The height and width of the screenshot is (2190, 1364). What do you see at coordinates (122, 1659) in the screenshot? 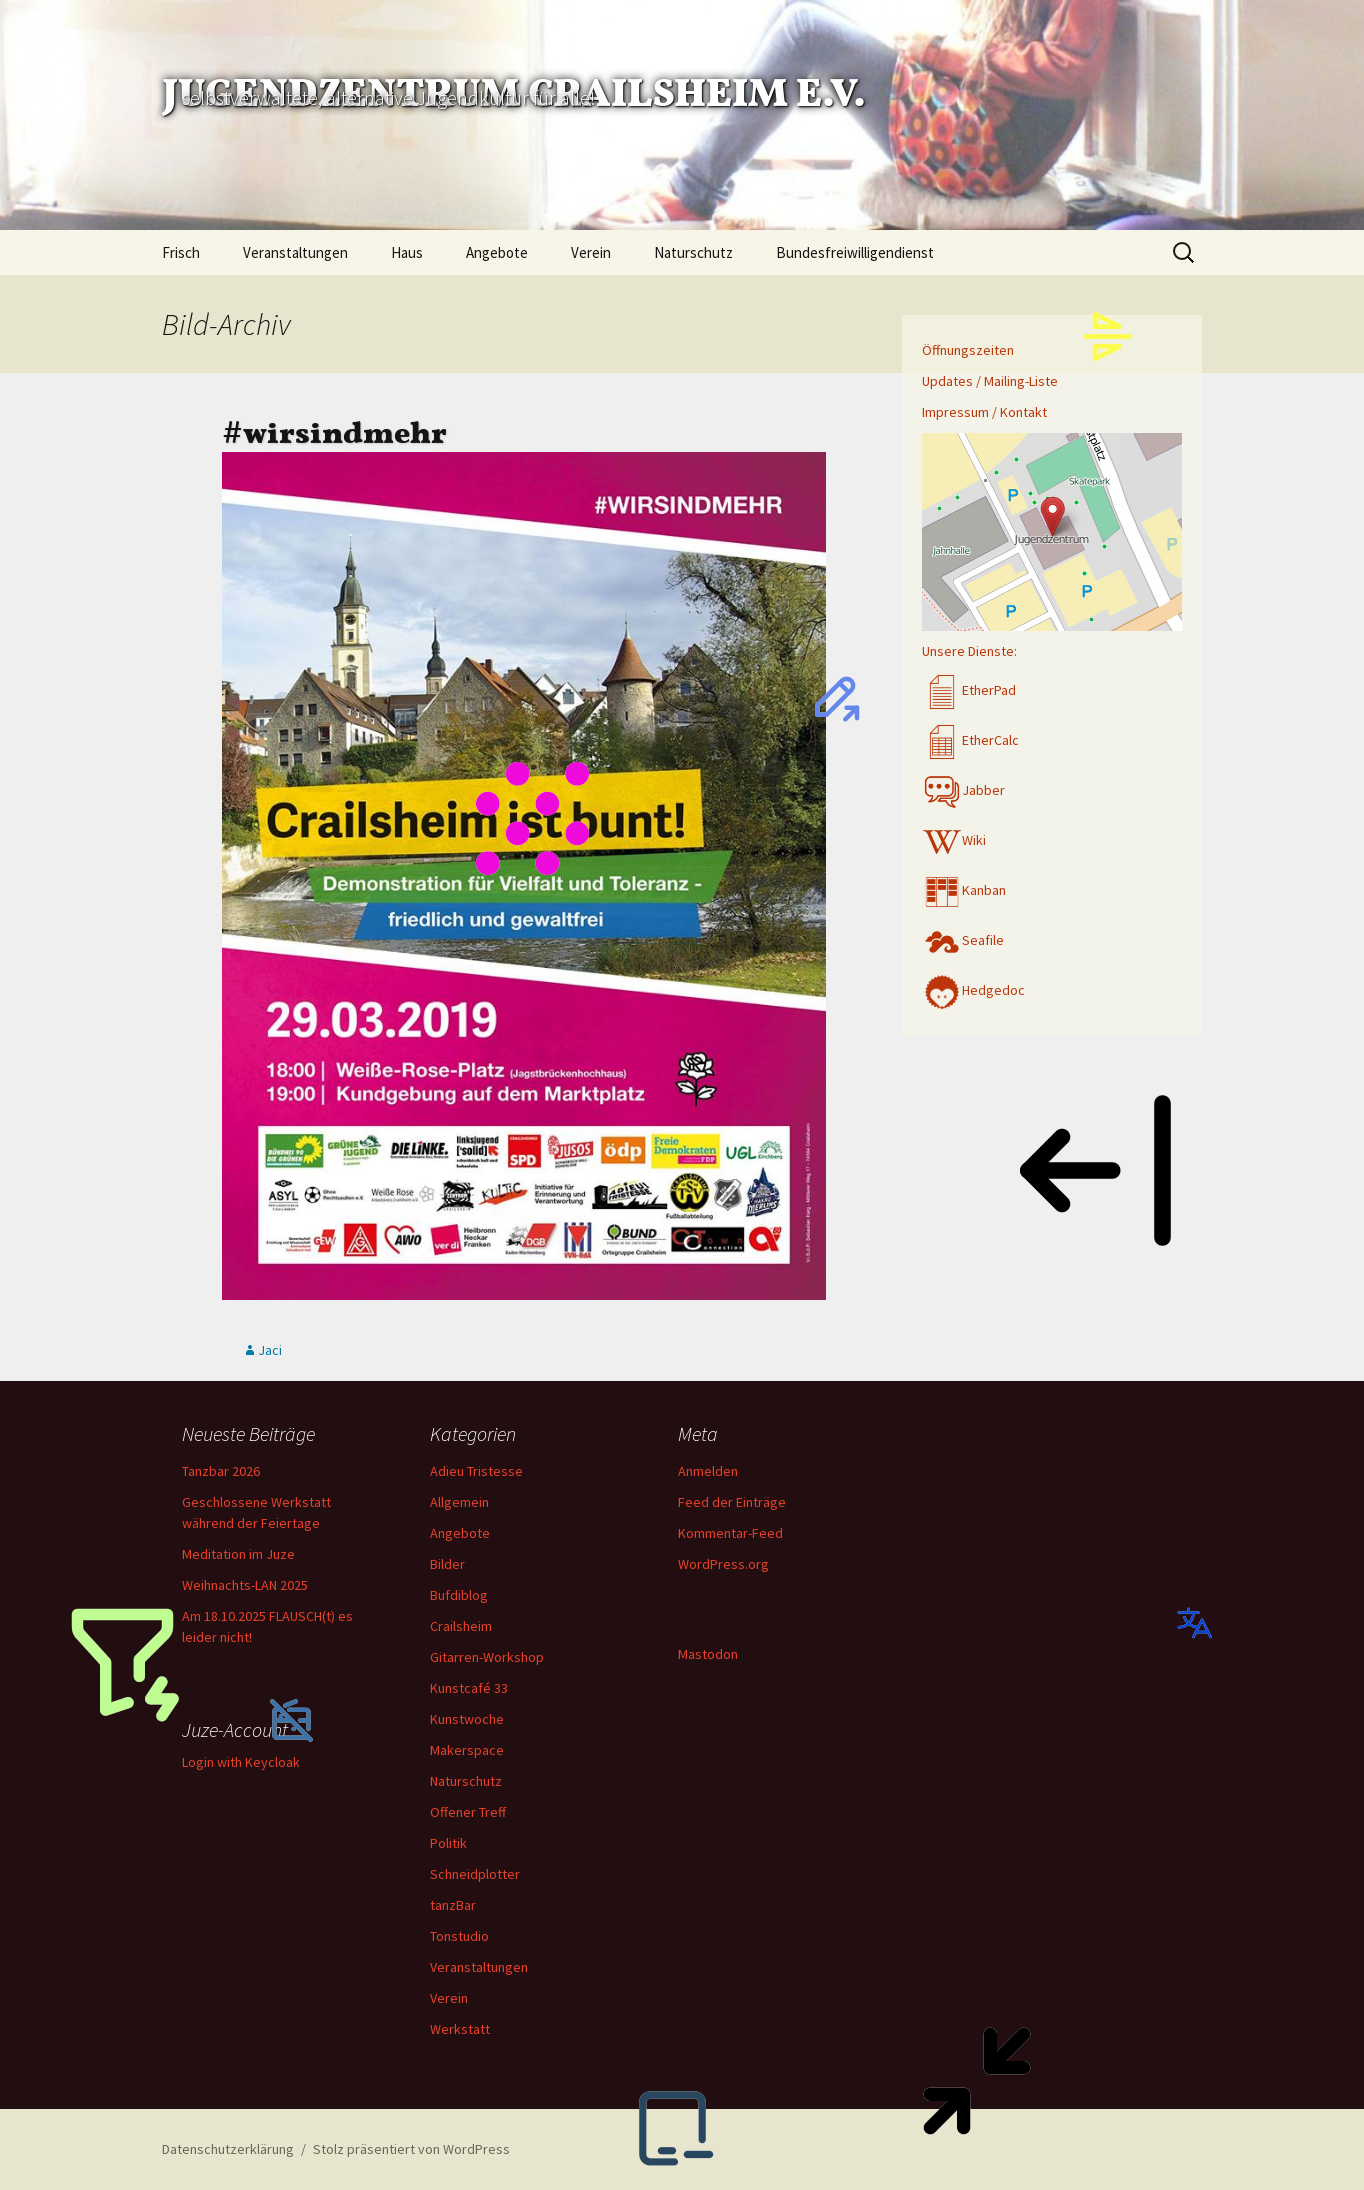
I see `apply quick or instant filtering` at bounding box center [122, 1659].